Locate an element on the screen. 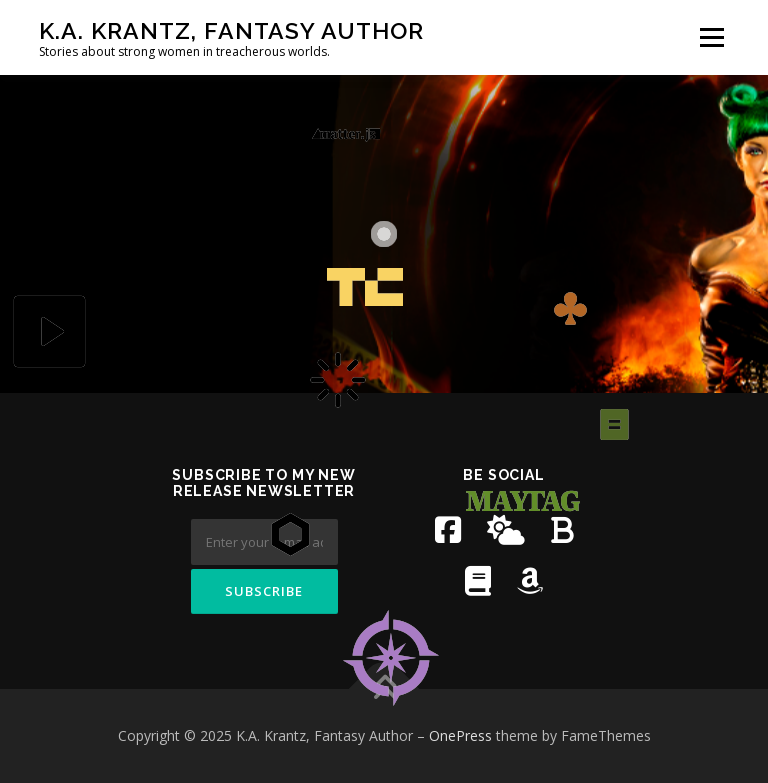 The image size is (768, 783). maytag brand logo is located at coordinates (523, 501).